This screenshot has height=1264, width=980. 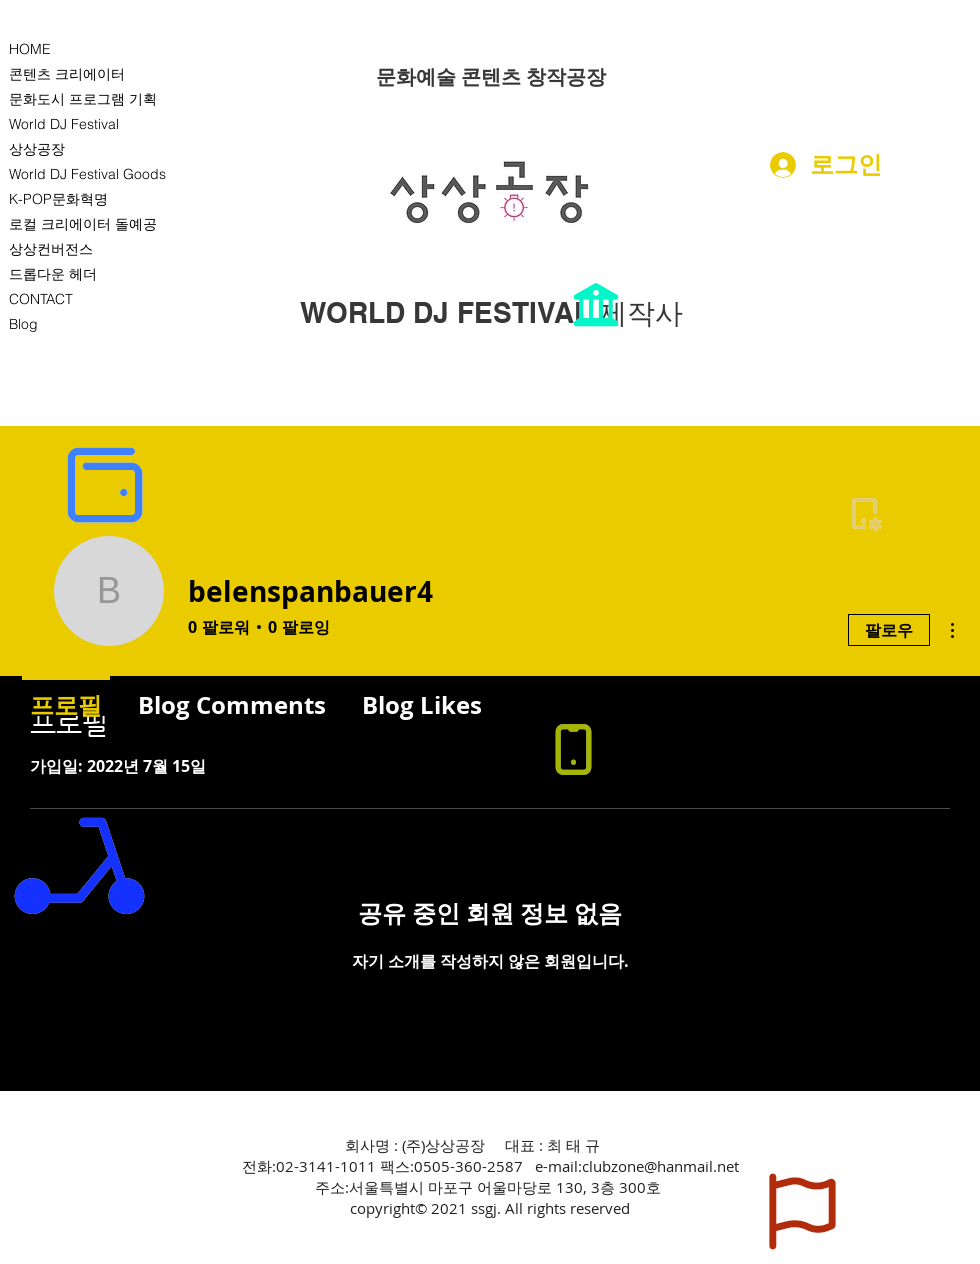 I want to click on switch to mobile view, so click(x=573, y=749).